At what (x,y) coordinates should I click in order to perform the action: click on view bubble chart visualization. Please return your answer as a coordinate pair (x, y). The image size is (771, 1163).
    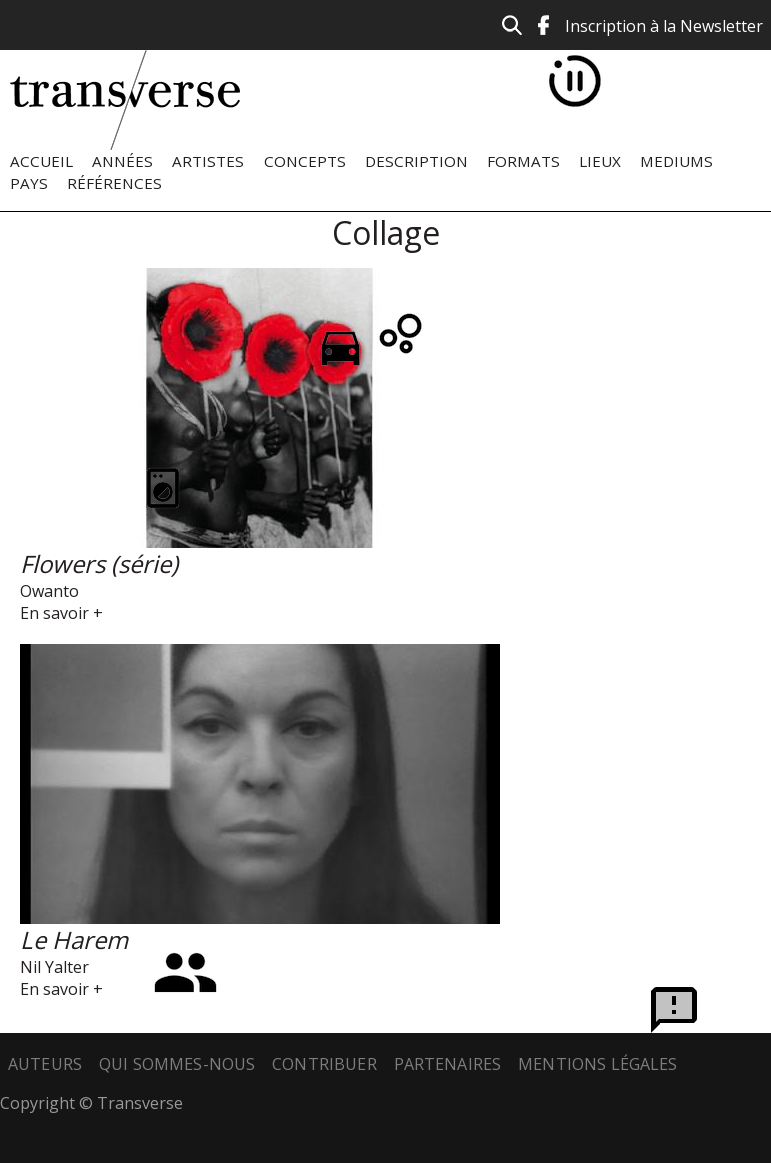
    Looking at the image, I should click on (399, 333).